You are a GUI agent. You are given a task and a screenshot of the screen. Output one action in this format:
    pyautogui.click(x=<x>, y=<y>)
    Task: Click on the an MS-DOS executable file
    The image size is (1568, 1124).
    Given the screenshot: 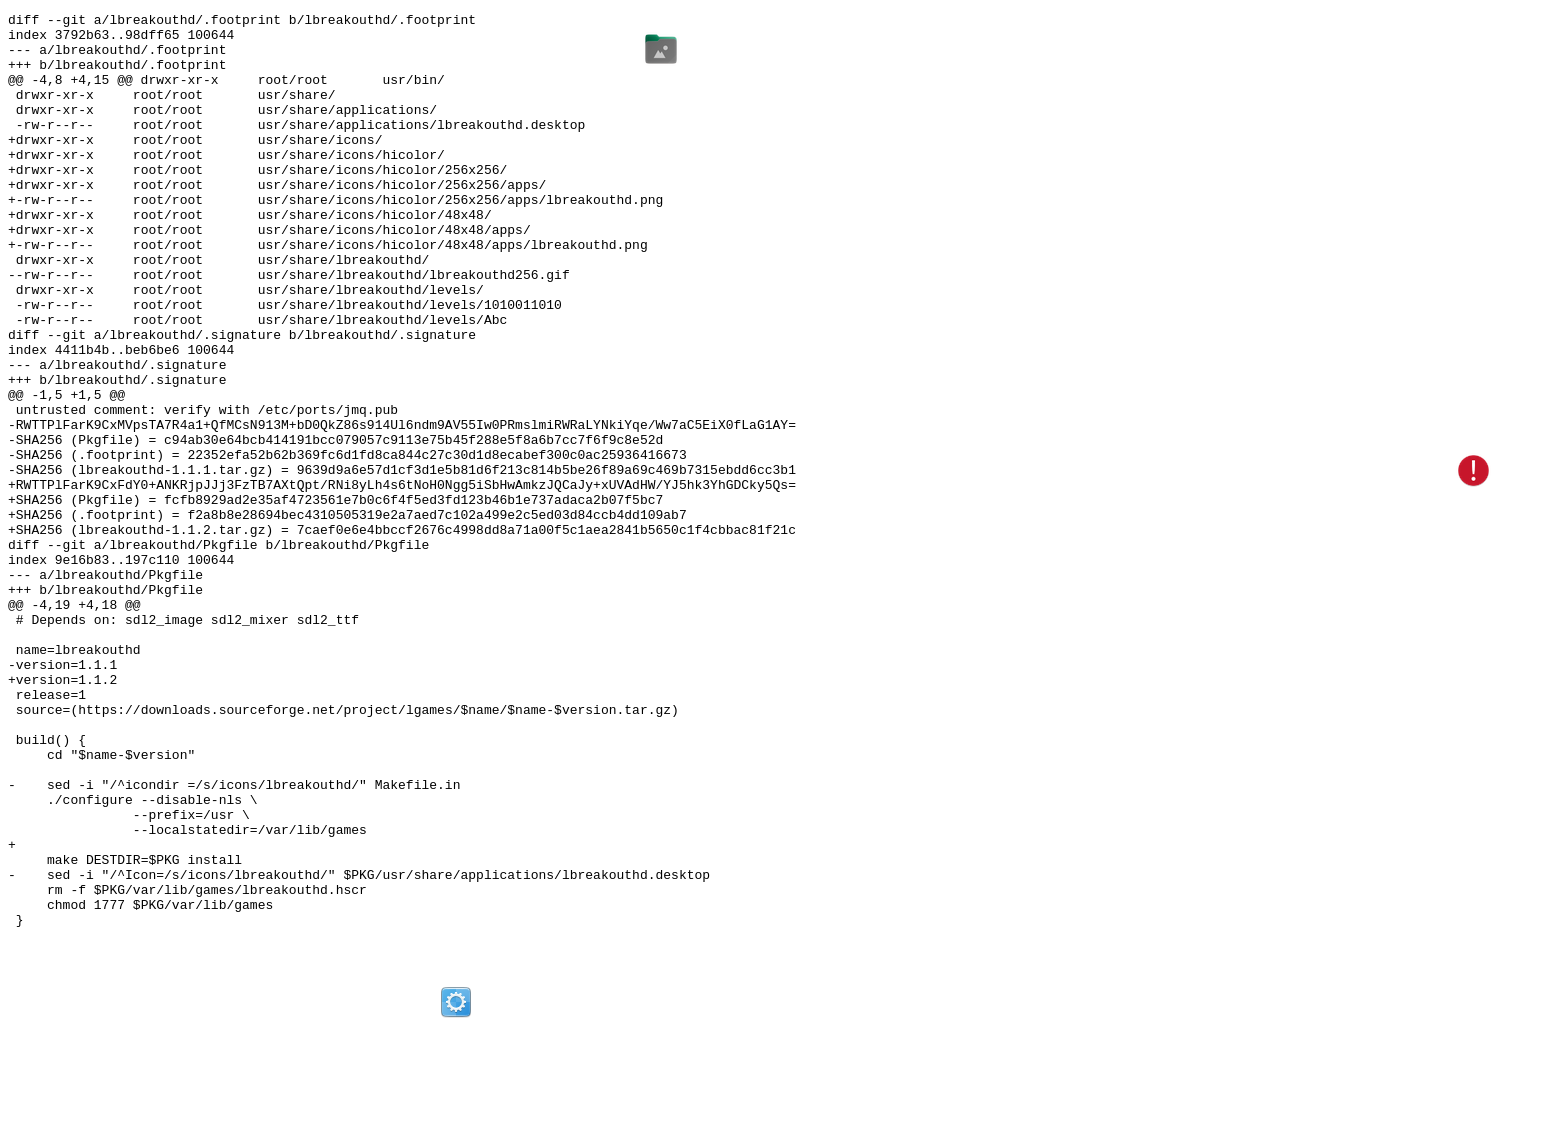 What is the action you would take?
    pyautogui.click(x=456, y=1002)
    